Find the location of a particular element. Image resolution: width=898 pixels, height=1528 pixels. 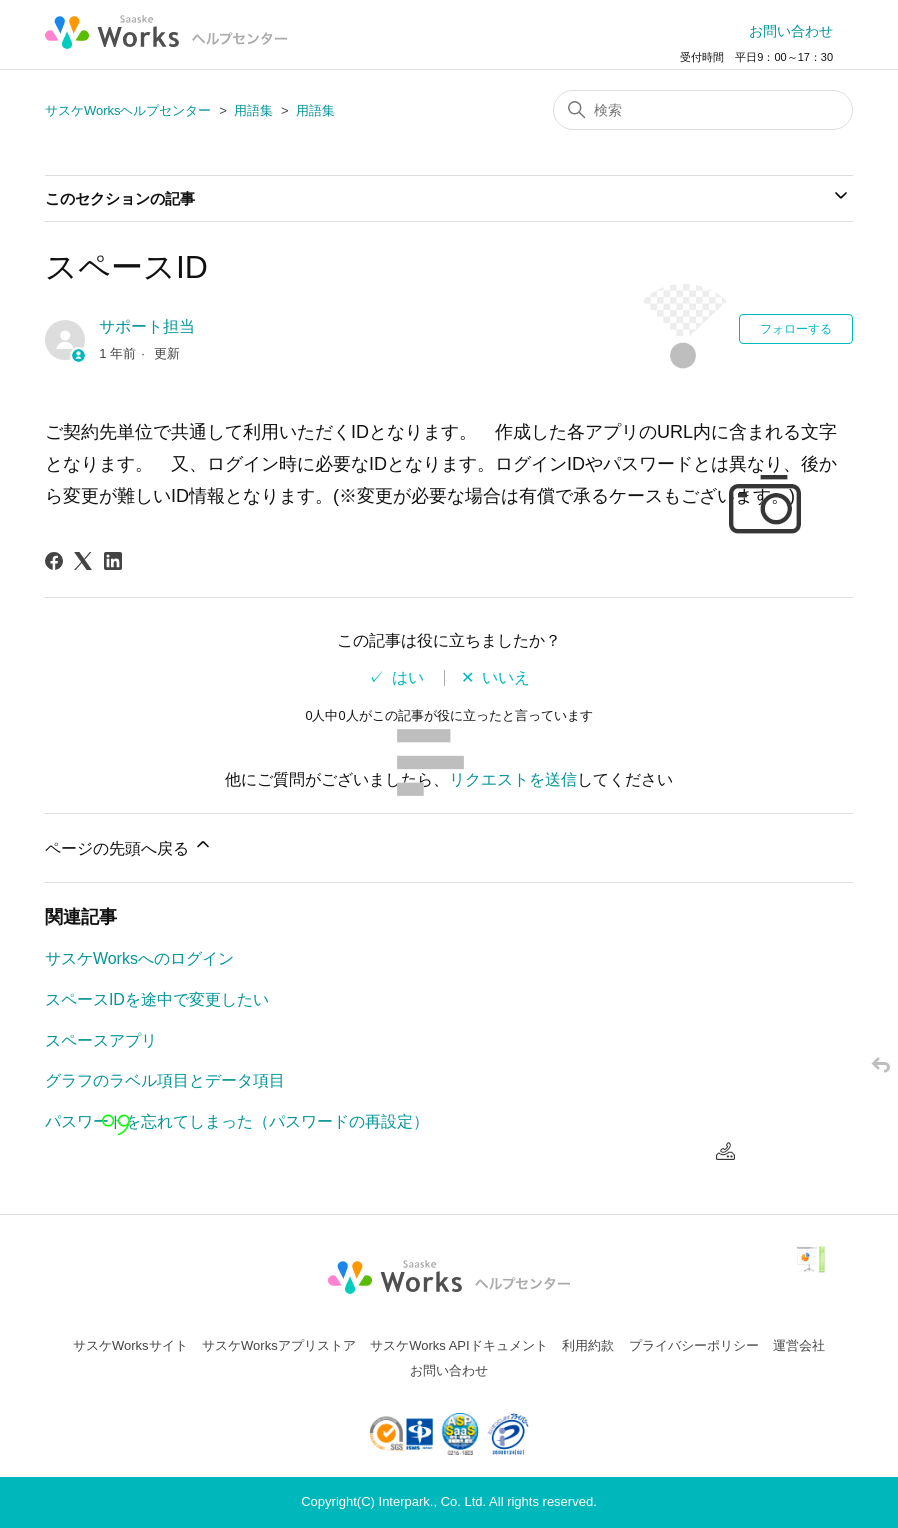

indicates active wireless network connection is located at coordinates (683, 323).